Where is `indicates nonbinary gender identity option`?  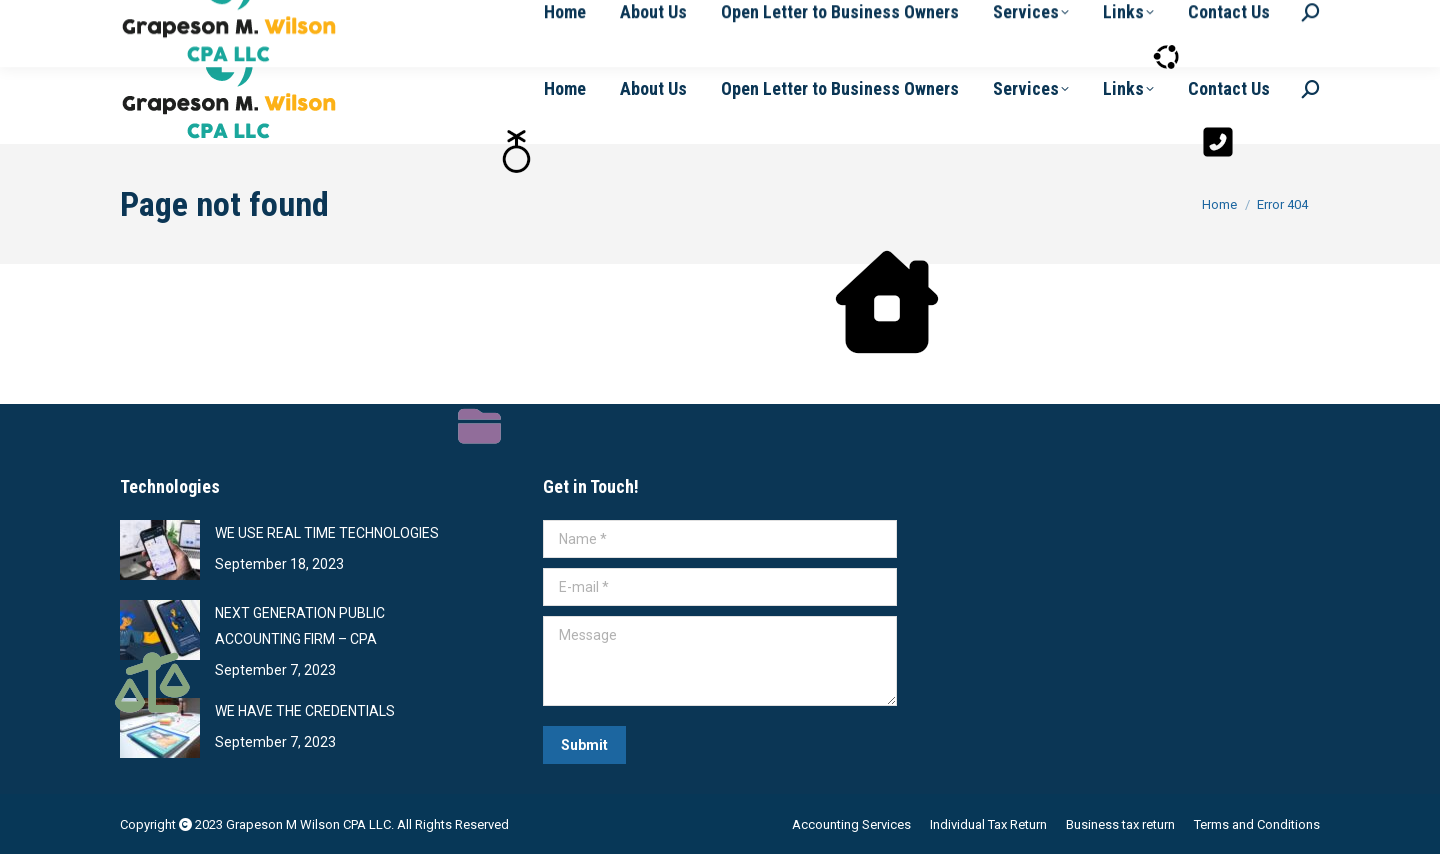 indicates nonbinary gender identity option is located at coordinates (516, 151).